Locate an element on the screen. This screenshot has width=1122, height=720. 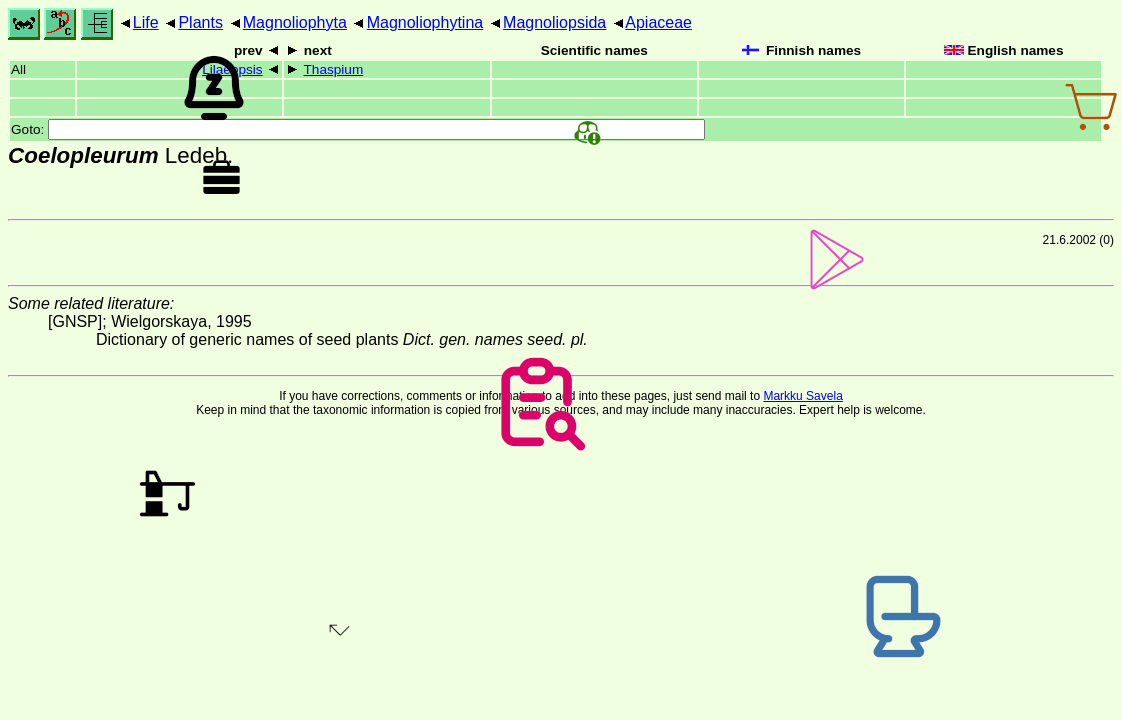
access construction or building management tools is located at coordinates (166, 493).